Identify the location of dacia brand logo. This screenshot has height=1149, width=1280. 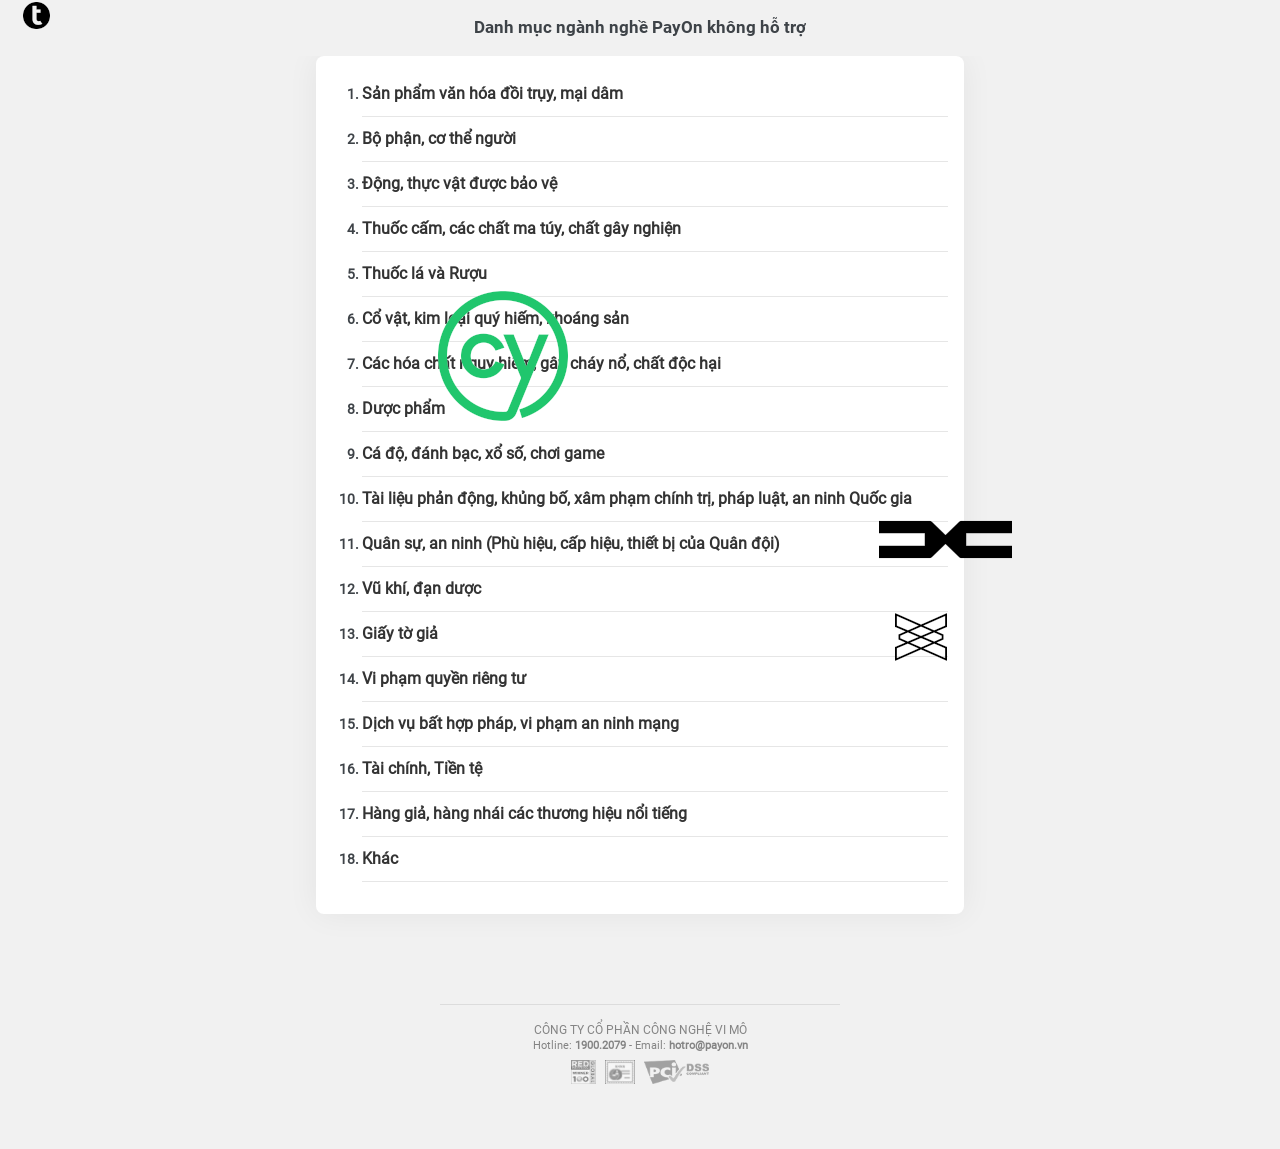
(945, 539).